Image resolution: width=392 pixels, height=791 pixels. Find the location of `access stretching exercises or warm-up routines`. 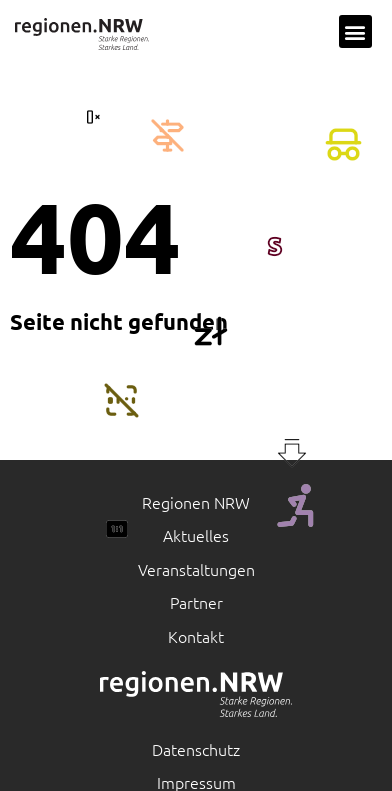

access stretching exercises or warm-up routines is located at coordinates (296, 505).